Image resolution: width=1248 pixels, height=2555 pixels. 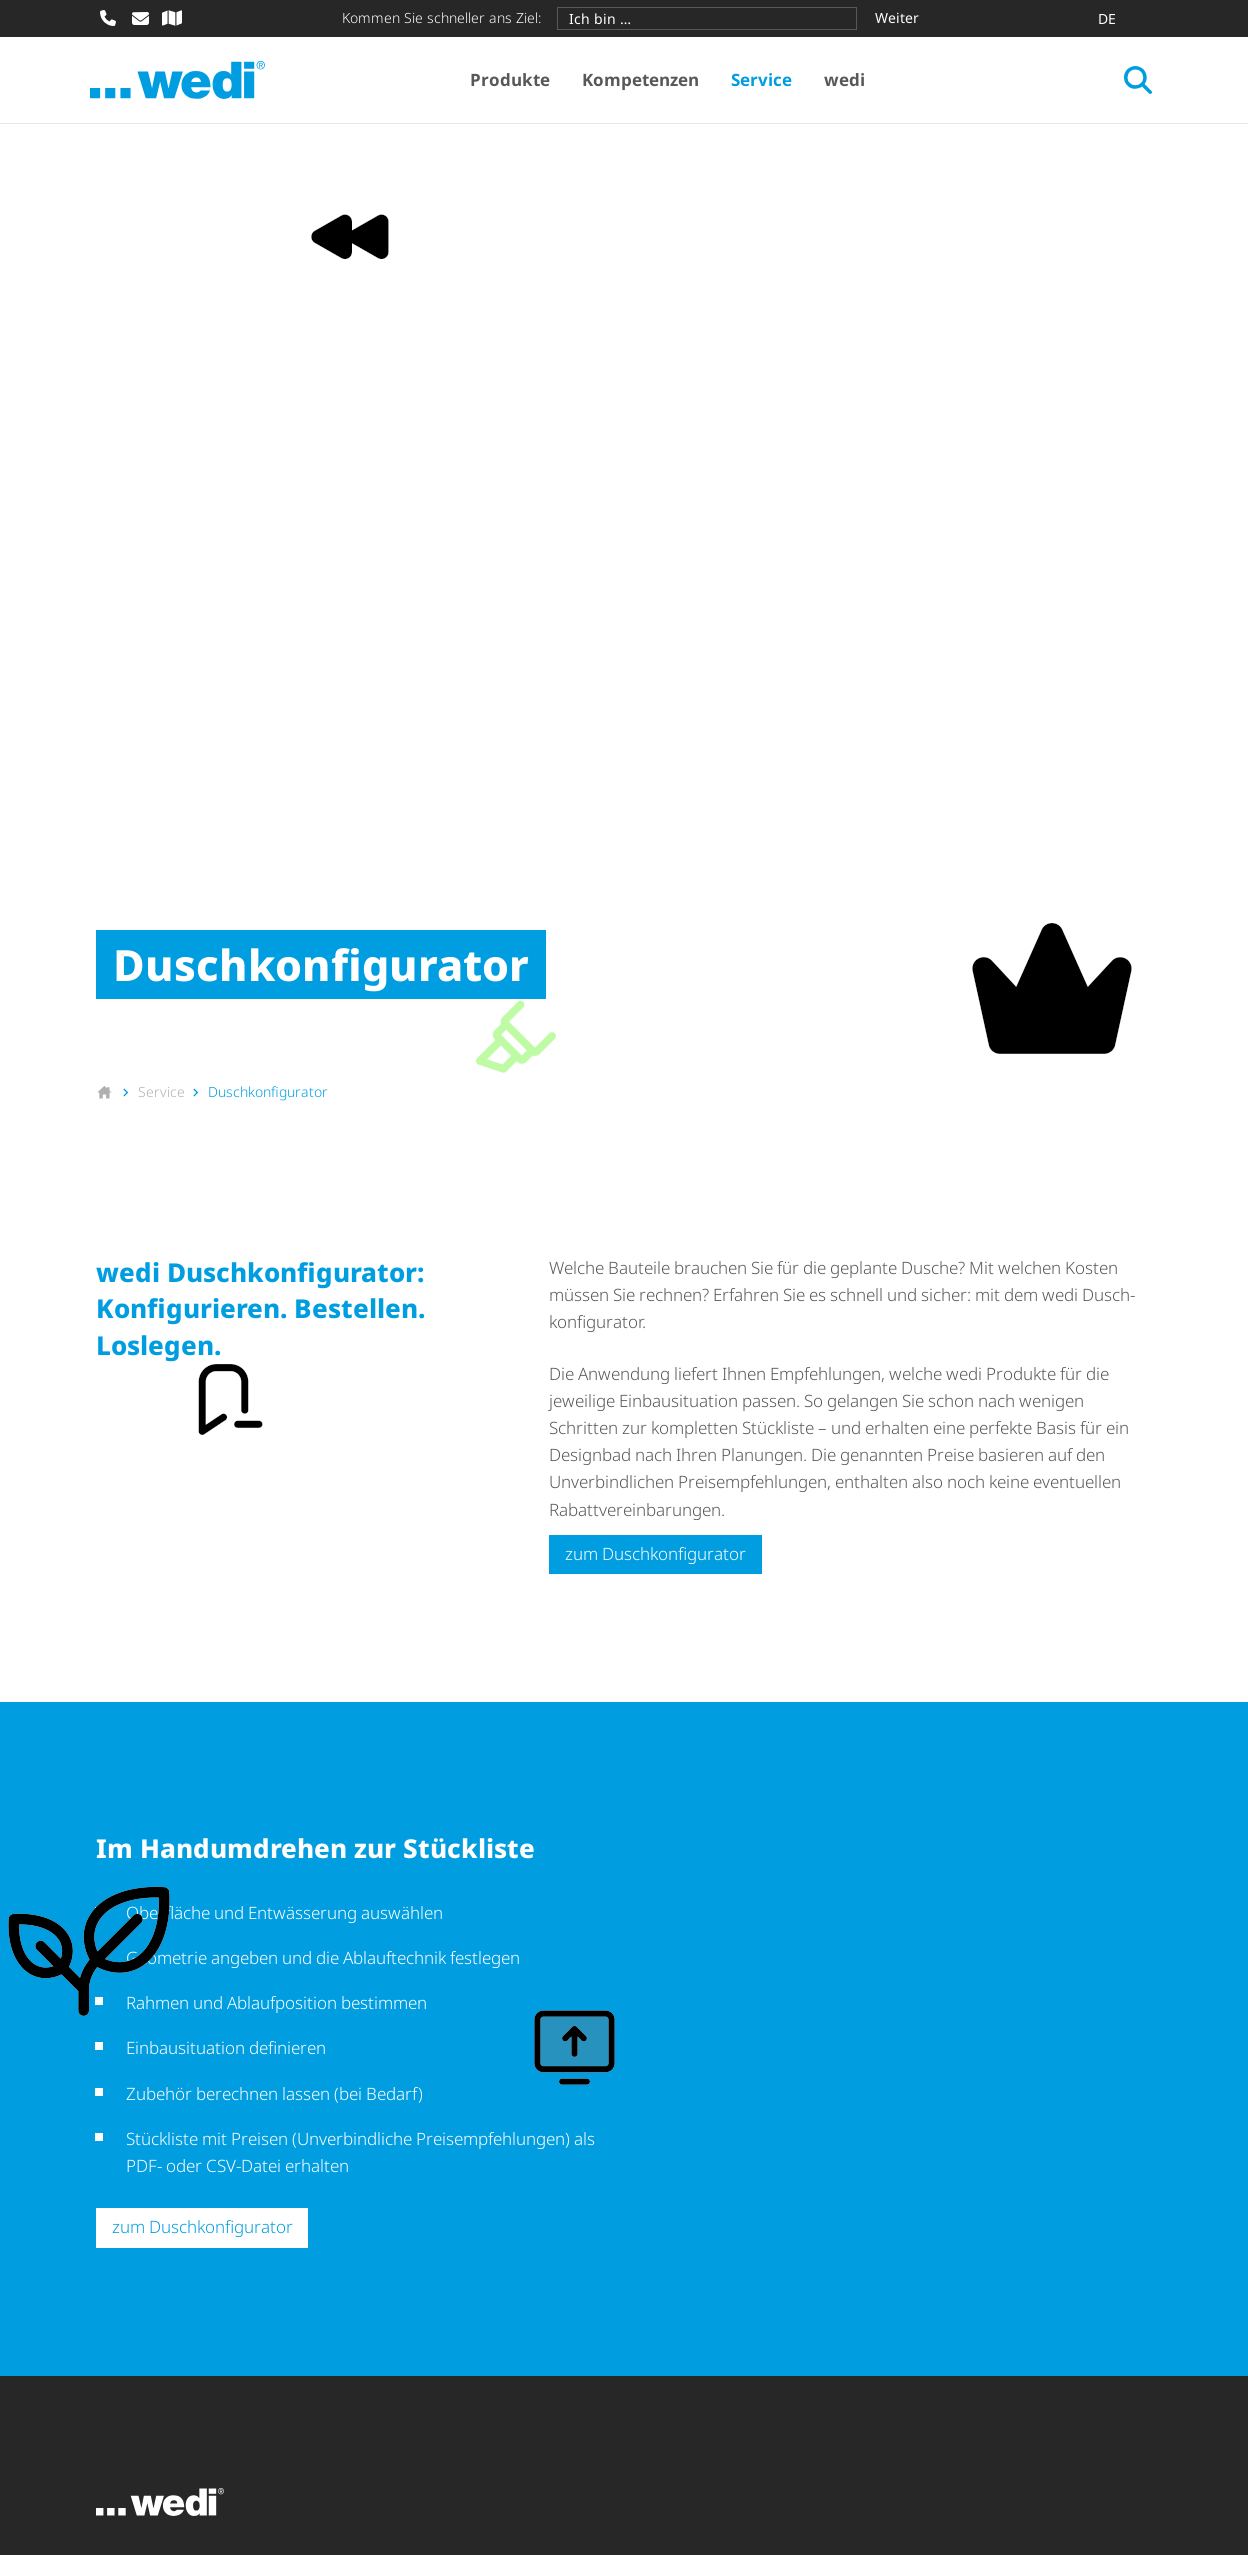 I want to click on view plant care or gardening features, so click(x=89, y=1946).